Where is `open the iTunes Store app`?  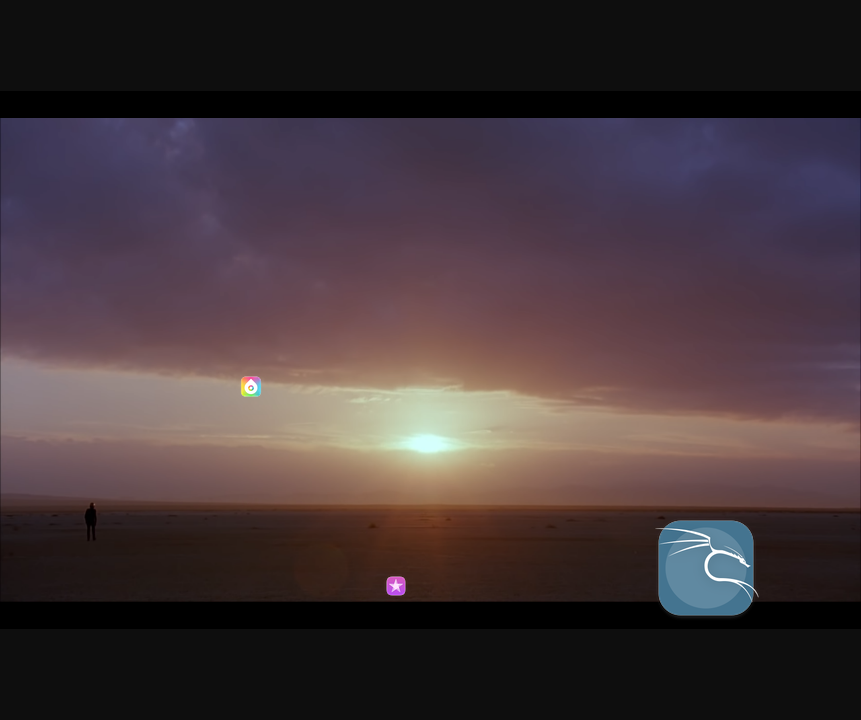
open the iTunes Store app is located at coordinates (396, 586).